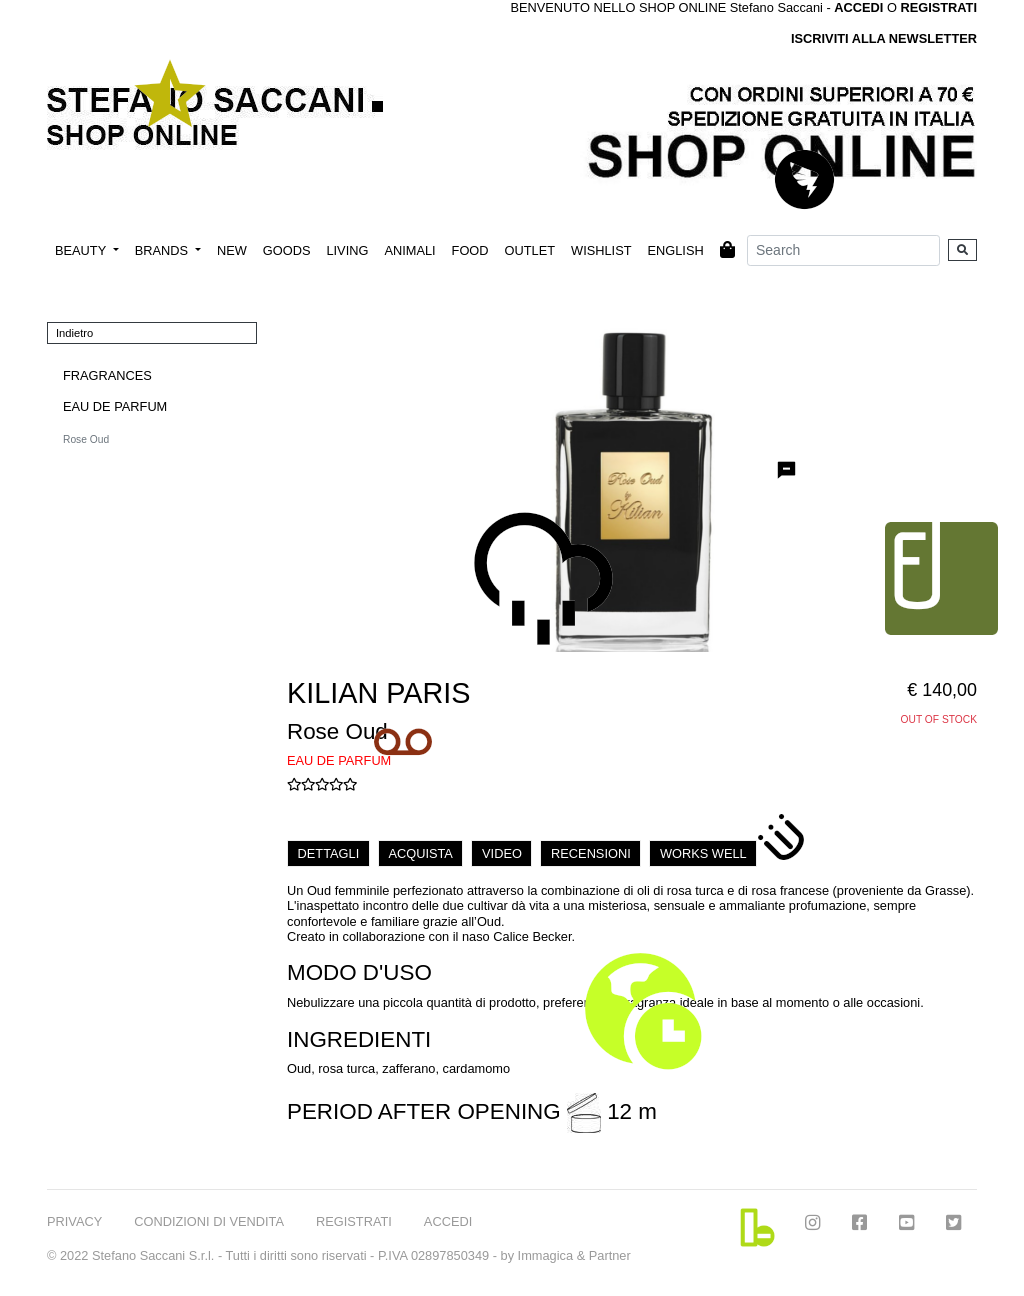 Image resolution: width=1024 pixels, height=1296 pixels. What do you see at coordinates (804, 179) in the screenshot?
I see `open DingTalk messaging app` at bounding box center [804, 179].